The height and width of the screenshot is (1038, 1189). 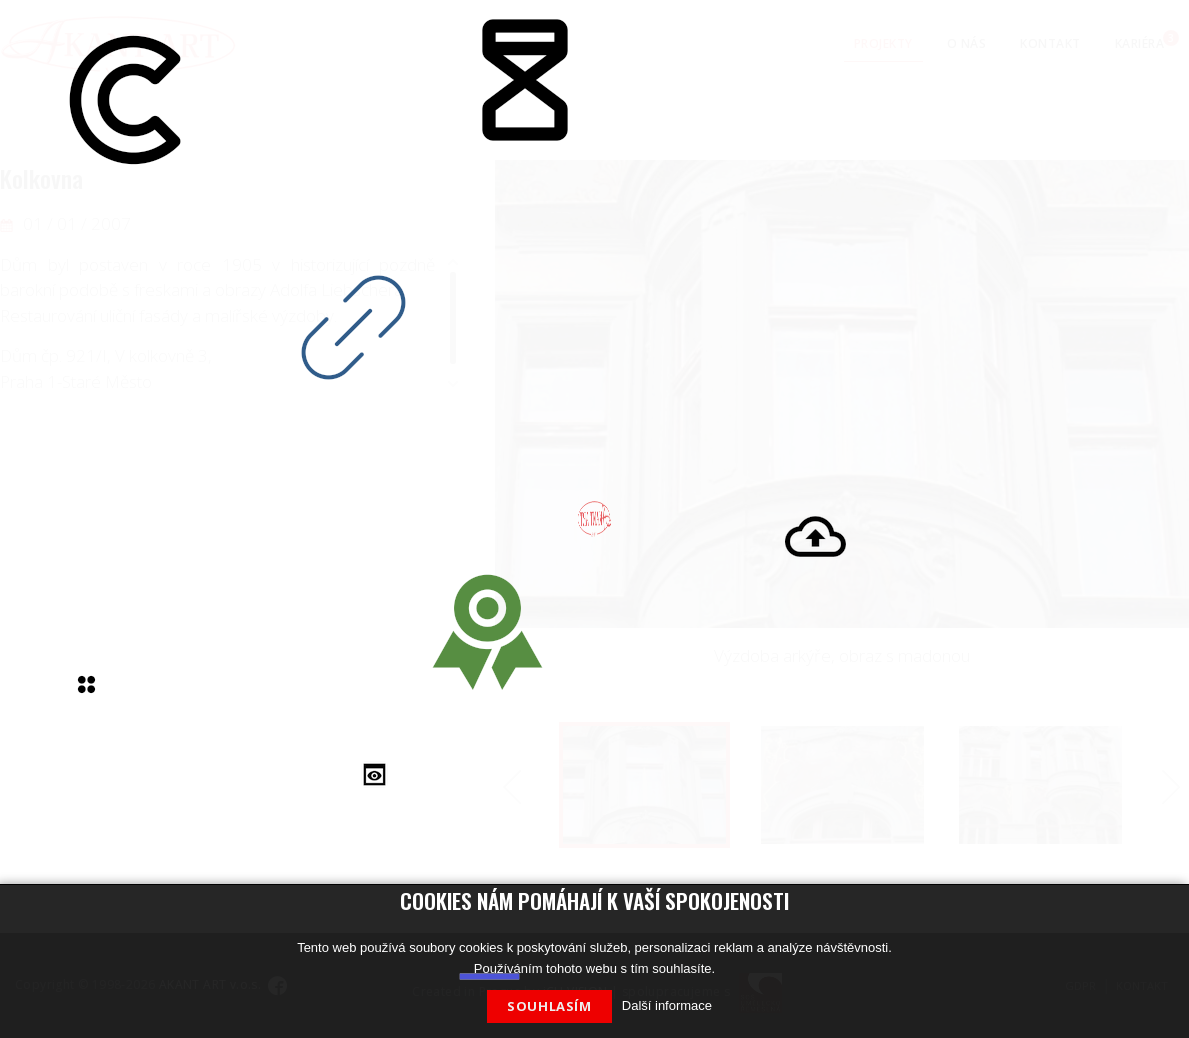 What do you see at coordinates (374, 774) in the screenshot?
I see `preview file or document before opening` at bounding box center [374, 774].